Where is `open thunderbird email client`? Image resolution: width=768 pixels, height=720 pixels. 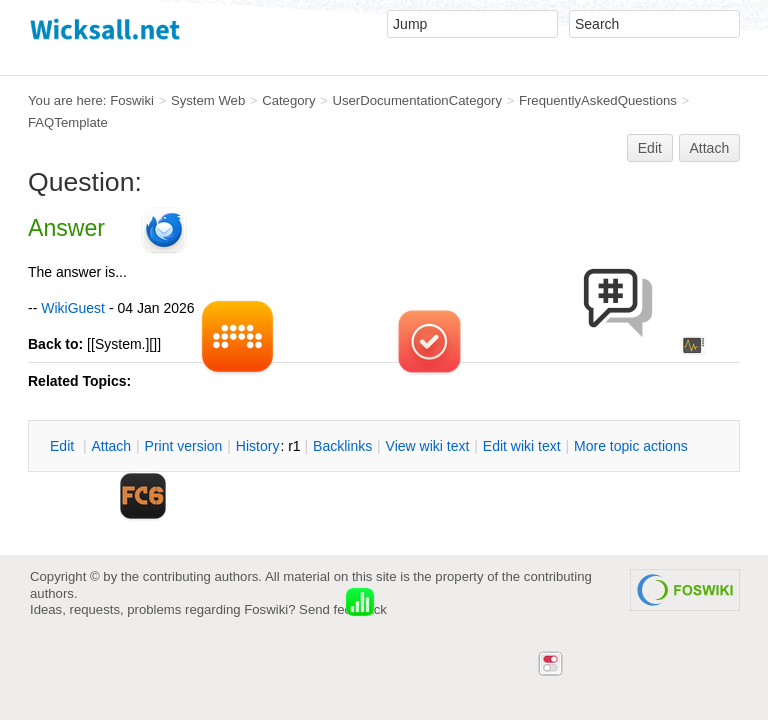 open thunderbird email client is located at coordinates (164, 230).